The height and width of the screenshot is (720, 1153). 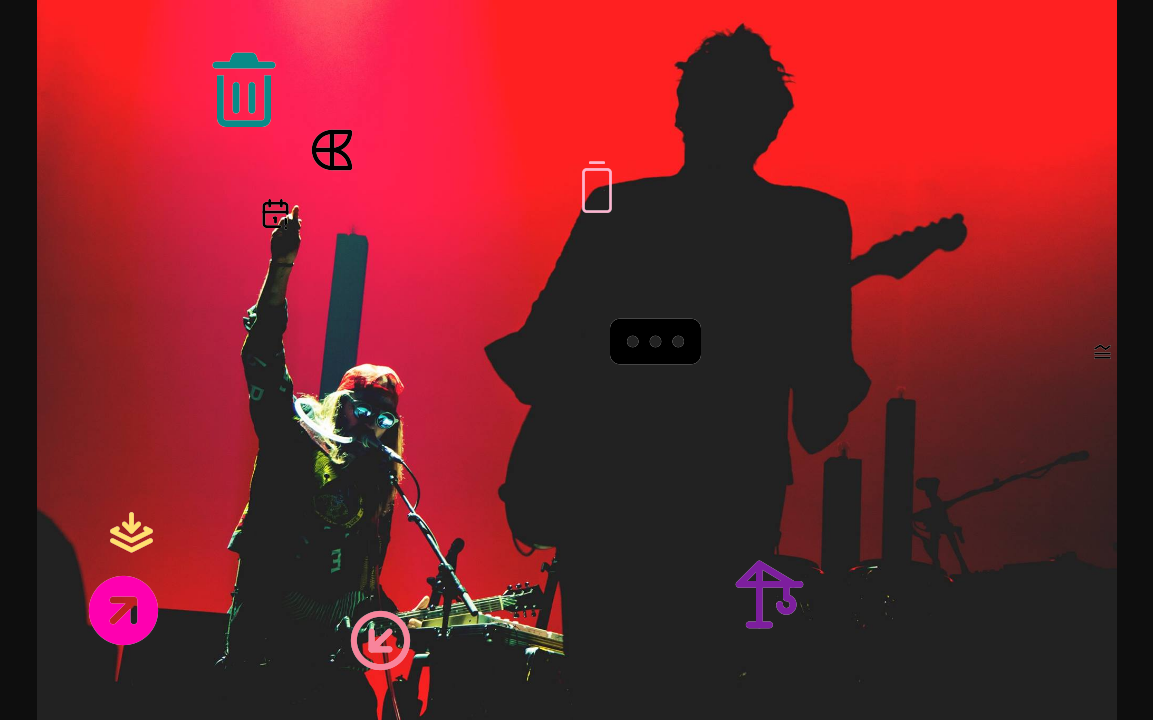 What do you see at coordinates (380, 640) in the screenshot?
I see `navigate to previous content or go back` at bounding box center [380, 640].